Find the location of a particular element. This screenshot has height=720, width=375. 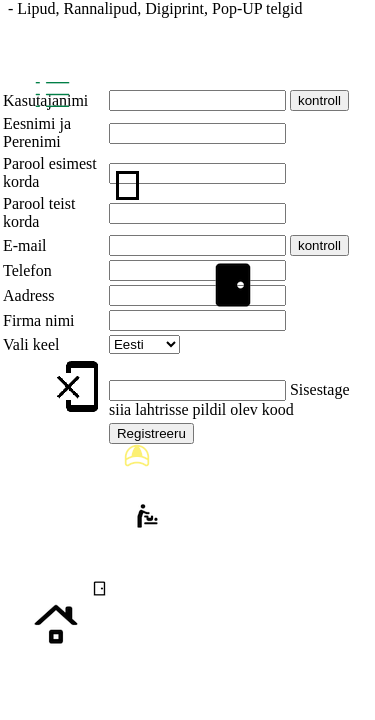

indicates baby changing station nearby is located at coordinates (147, 516).